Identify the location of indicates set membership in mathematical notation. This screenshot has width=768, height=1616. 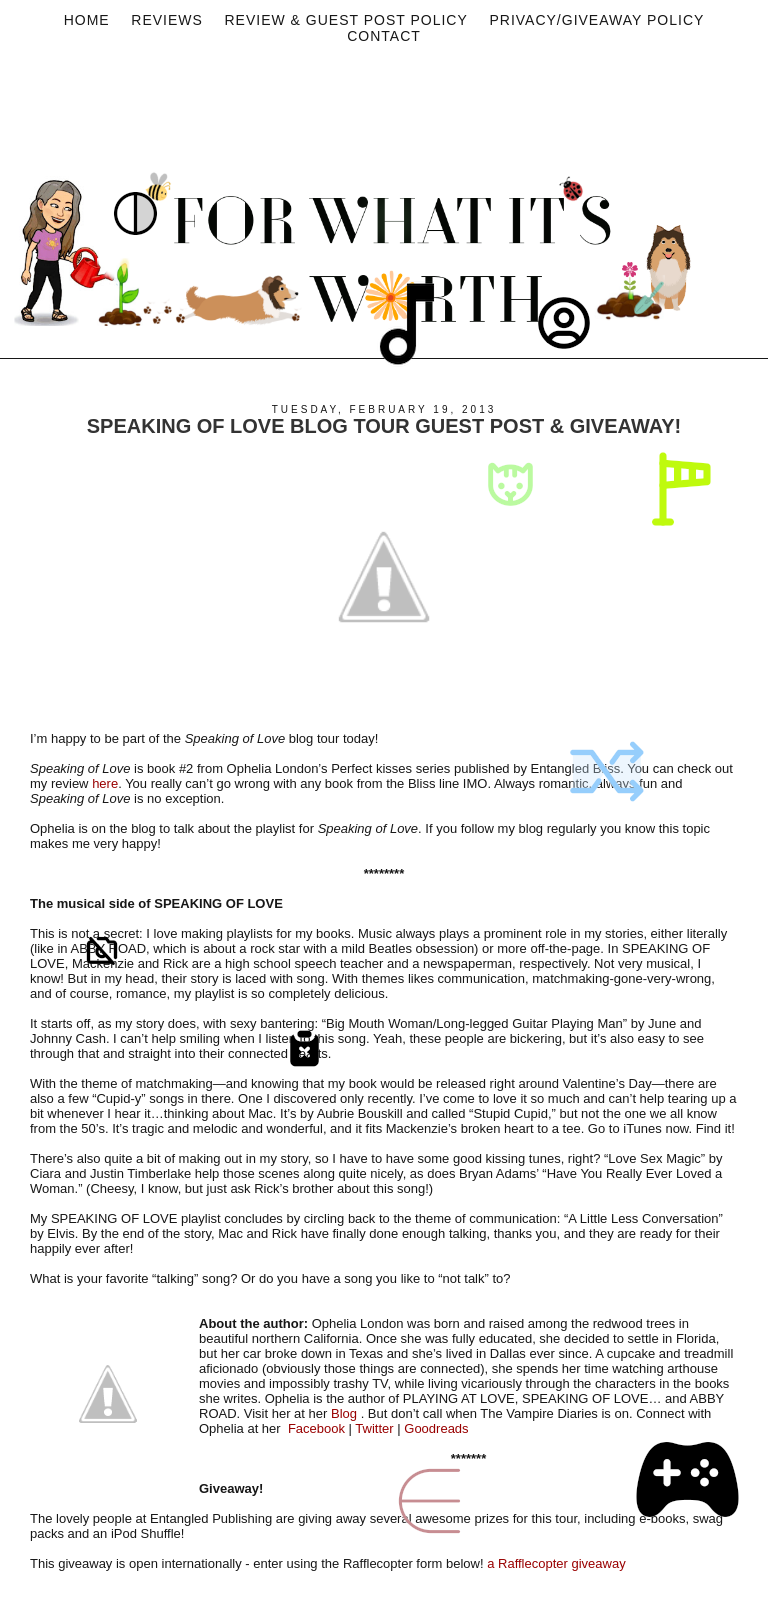
(431, 1501).